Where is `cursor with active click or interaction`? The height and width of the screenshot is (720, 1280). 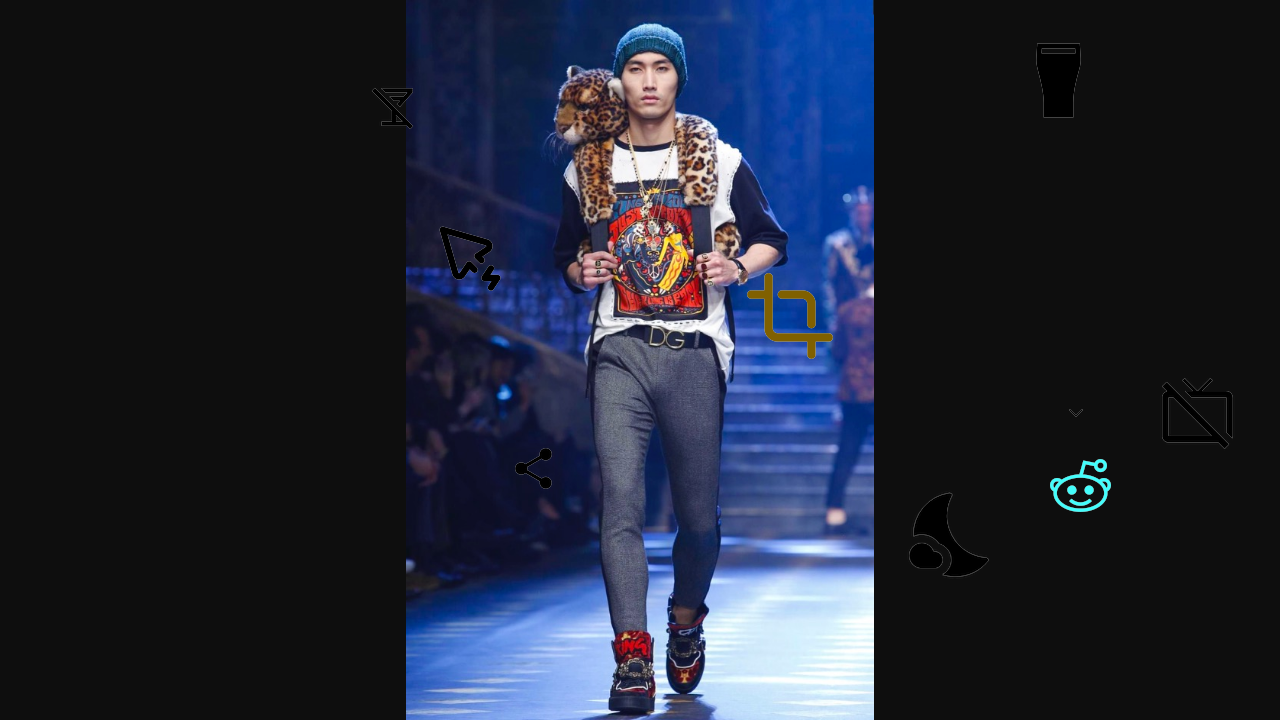 cursor with active click or interaction is located at coordinates (468, 255).